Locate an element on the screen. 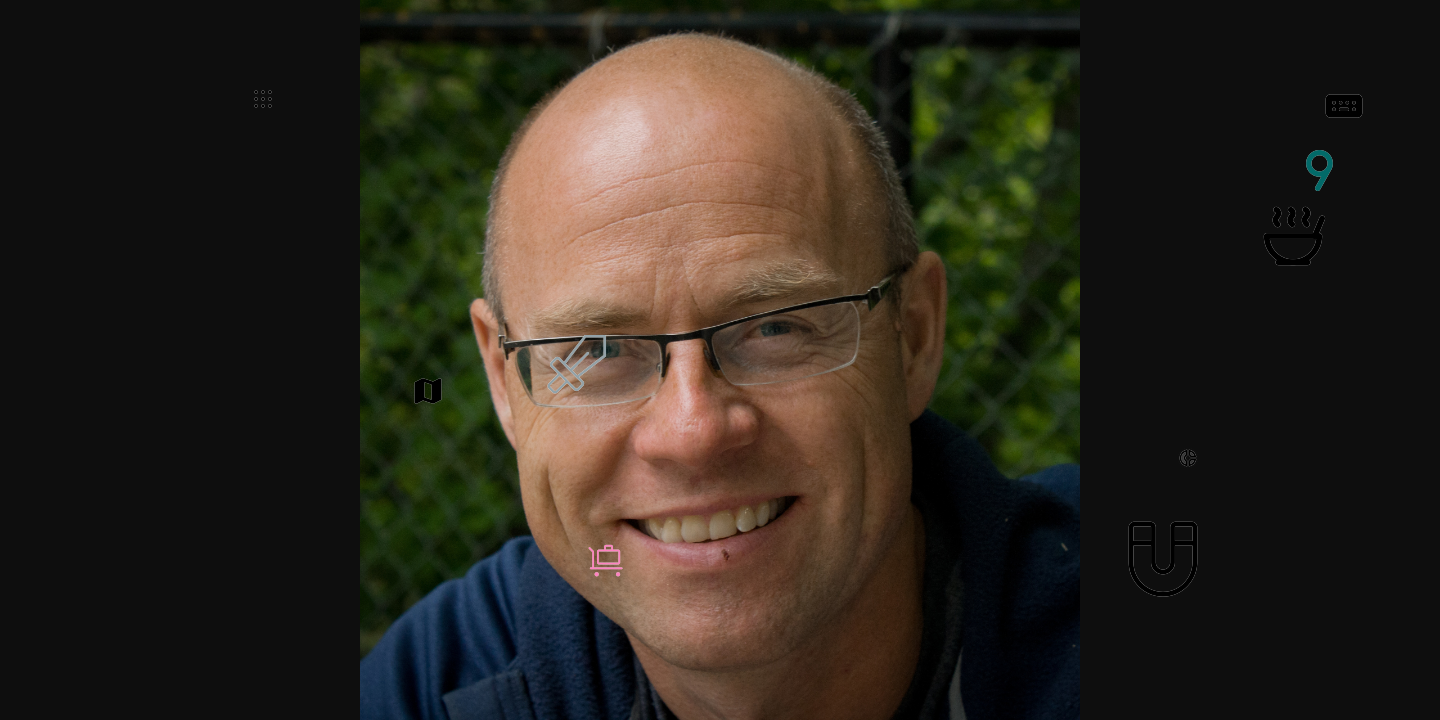  open the on-screen keyboard is located at coordinates (1344, 106).